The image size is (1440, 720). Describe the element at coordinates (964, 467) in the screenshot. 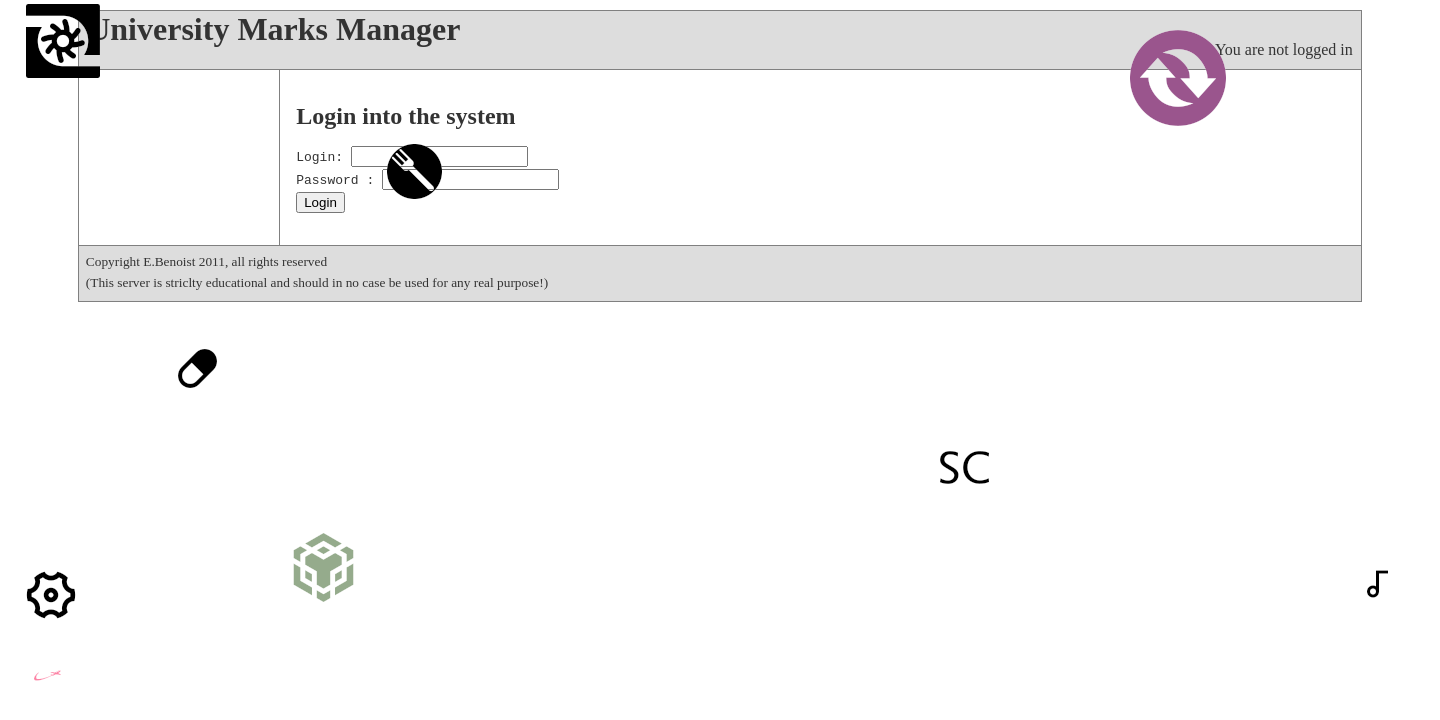

I see `link to Scopus academic database` at that location.